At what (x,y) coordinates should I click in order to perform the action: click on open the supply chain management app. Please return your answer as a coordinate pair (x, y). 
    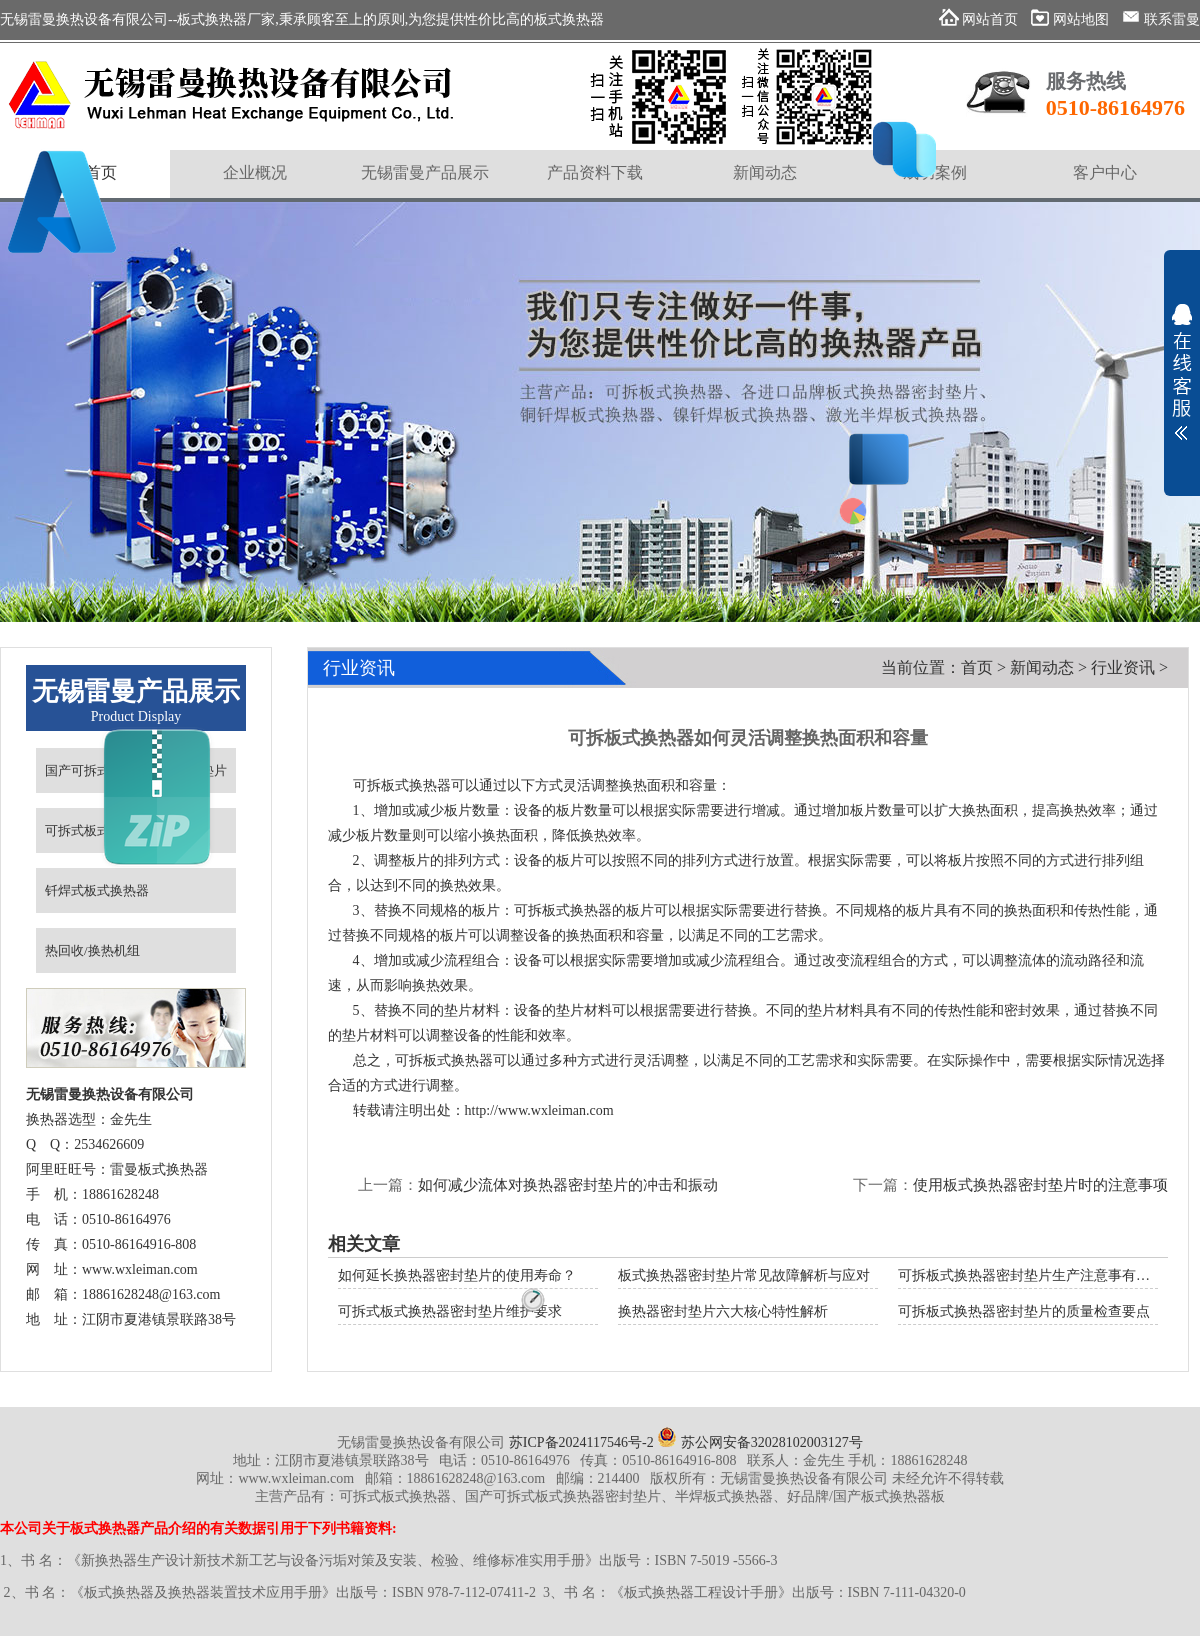
    Looking at the image, I should click on (904, 149).